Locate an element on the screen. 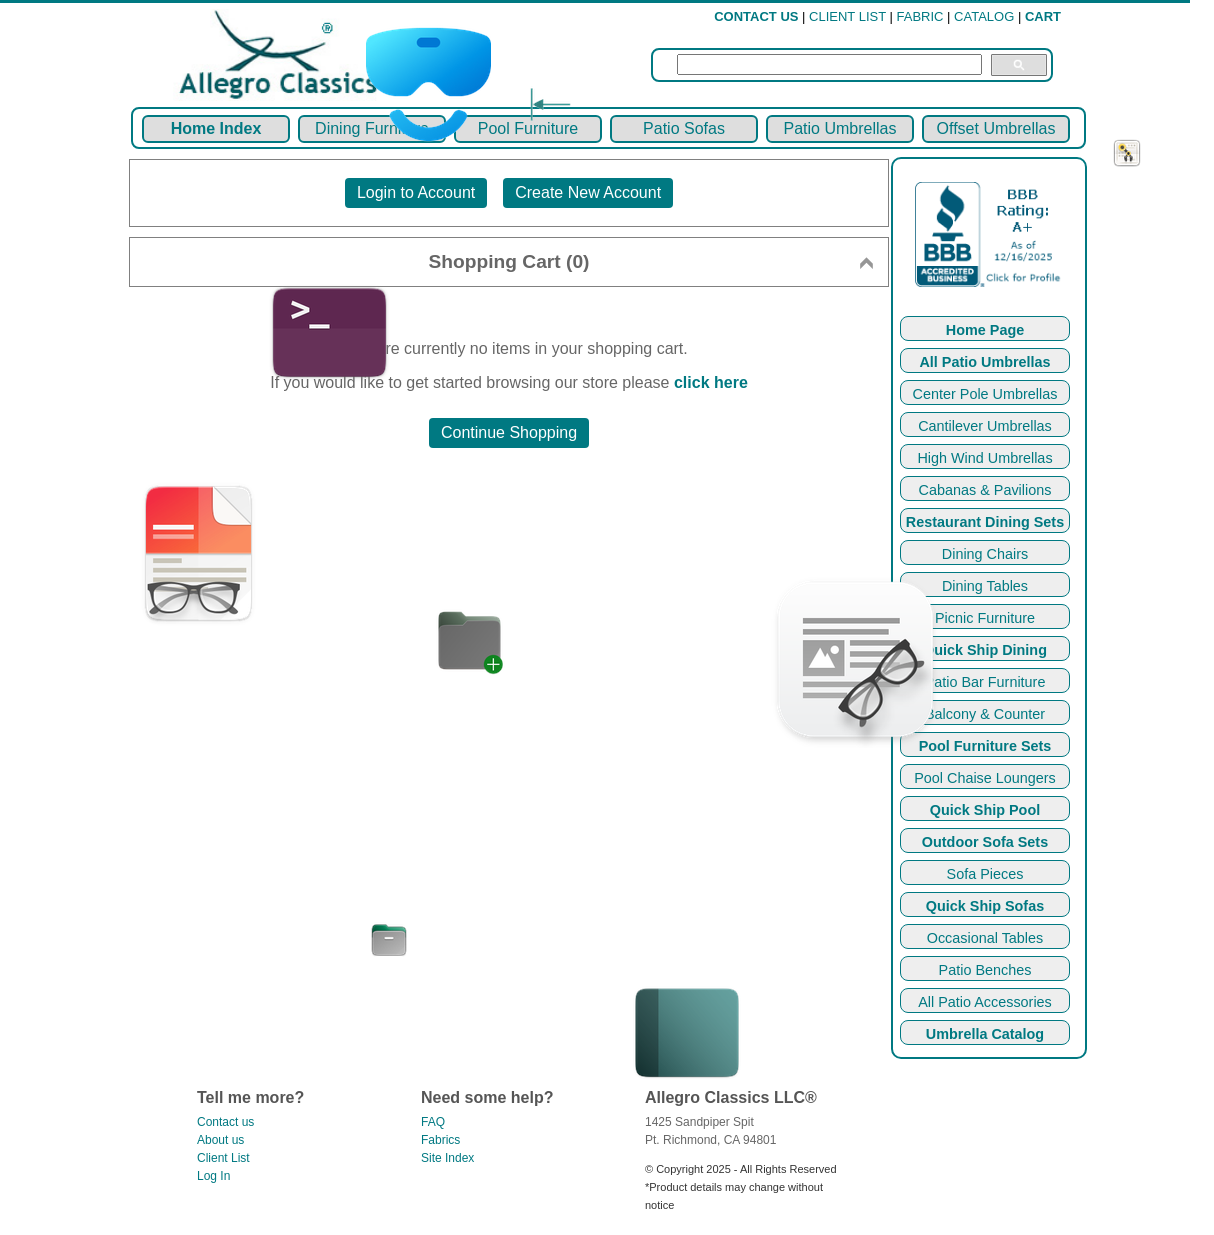 This screenshot has width=1214, height=1235. create a new folder is located at coordinates (469, 640).